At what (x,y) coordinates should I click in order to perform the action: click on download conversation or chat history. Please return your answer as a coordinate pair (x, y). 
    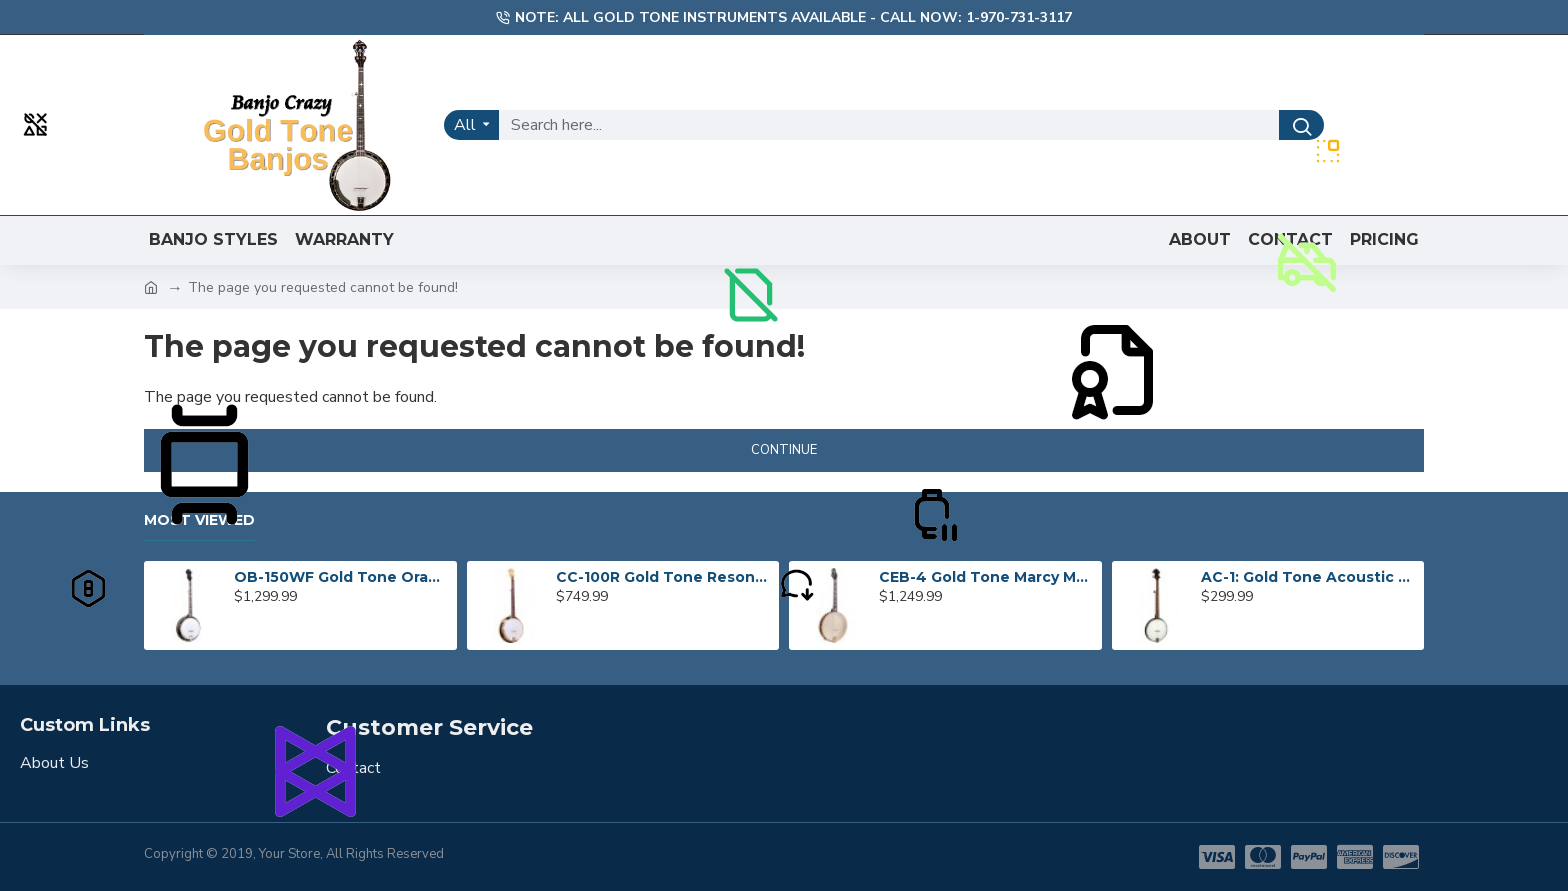
    Looking at the image, I should click on (796, 583).